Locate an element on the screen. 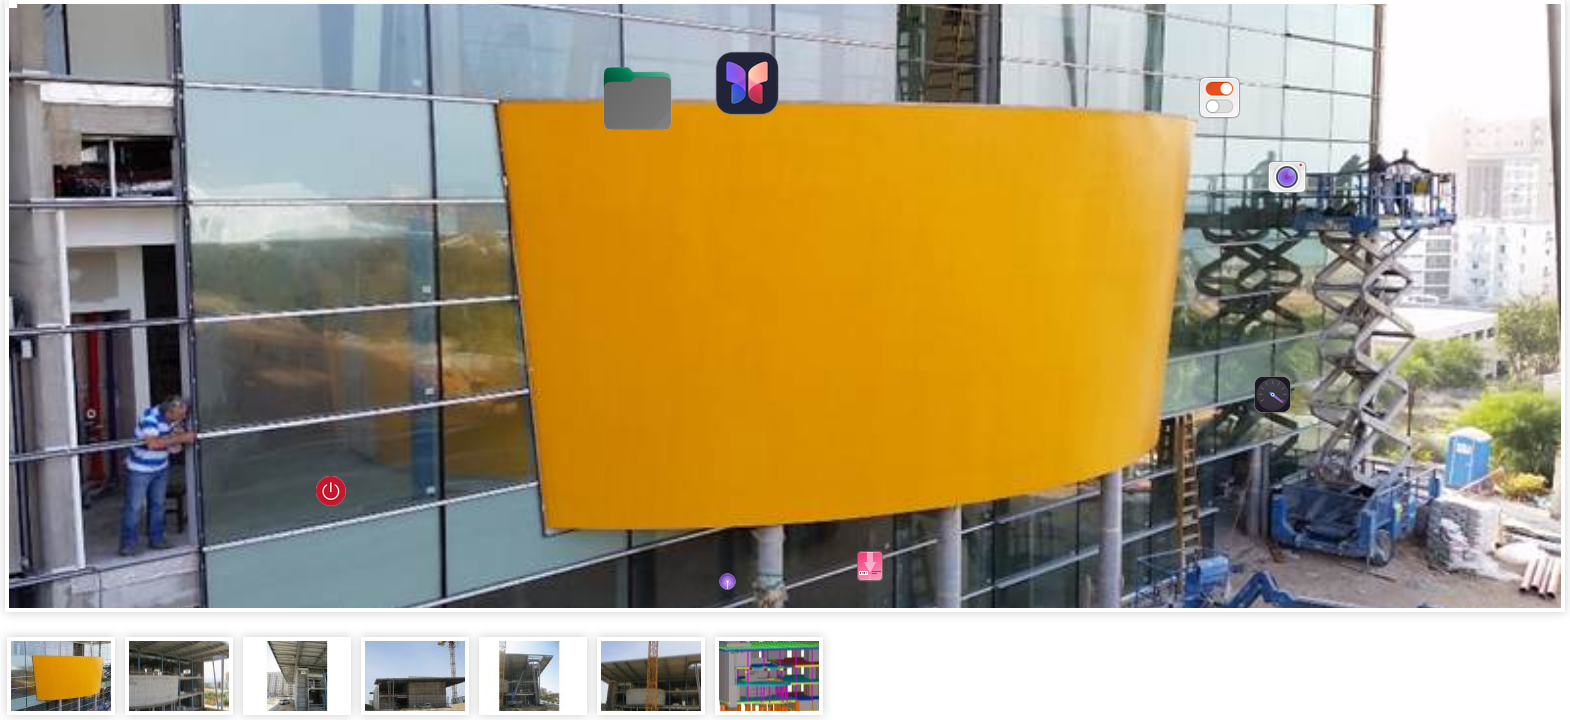 Image resolution: width=1570 pixels, height=720 pixels. open the journal app is located at coordinates (747, 83).